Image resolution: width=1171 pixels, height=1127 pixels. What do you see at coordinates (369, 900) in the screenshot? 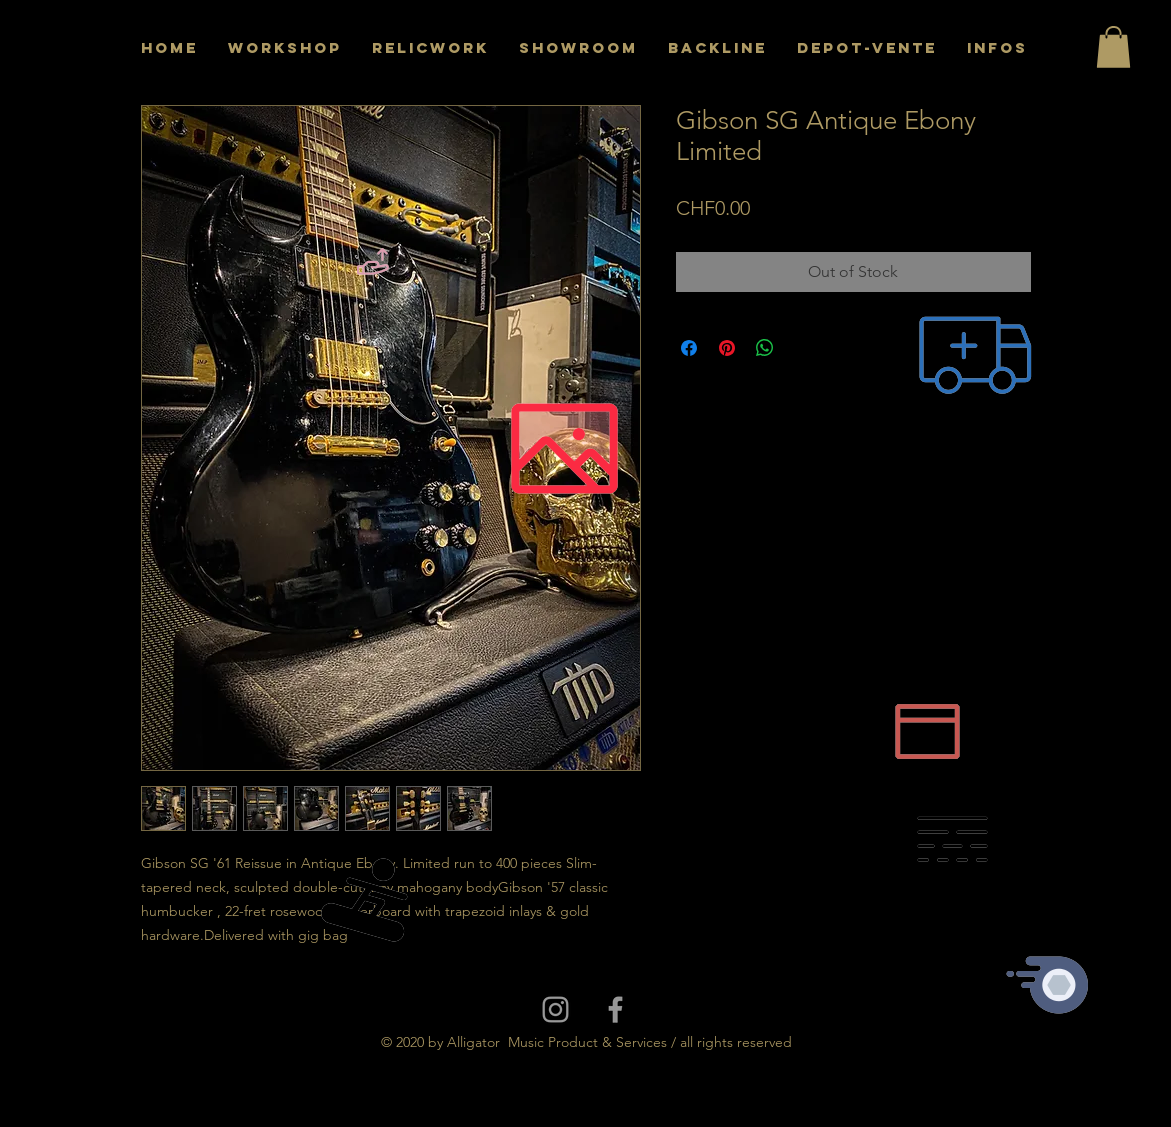
I see `access snowboarding or winter sports features` at bounding box center [369, 900].